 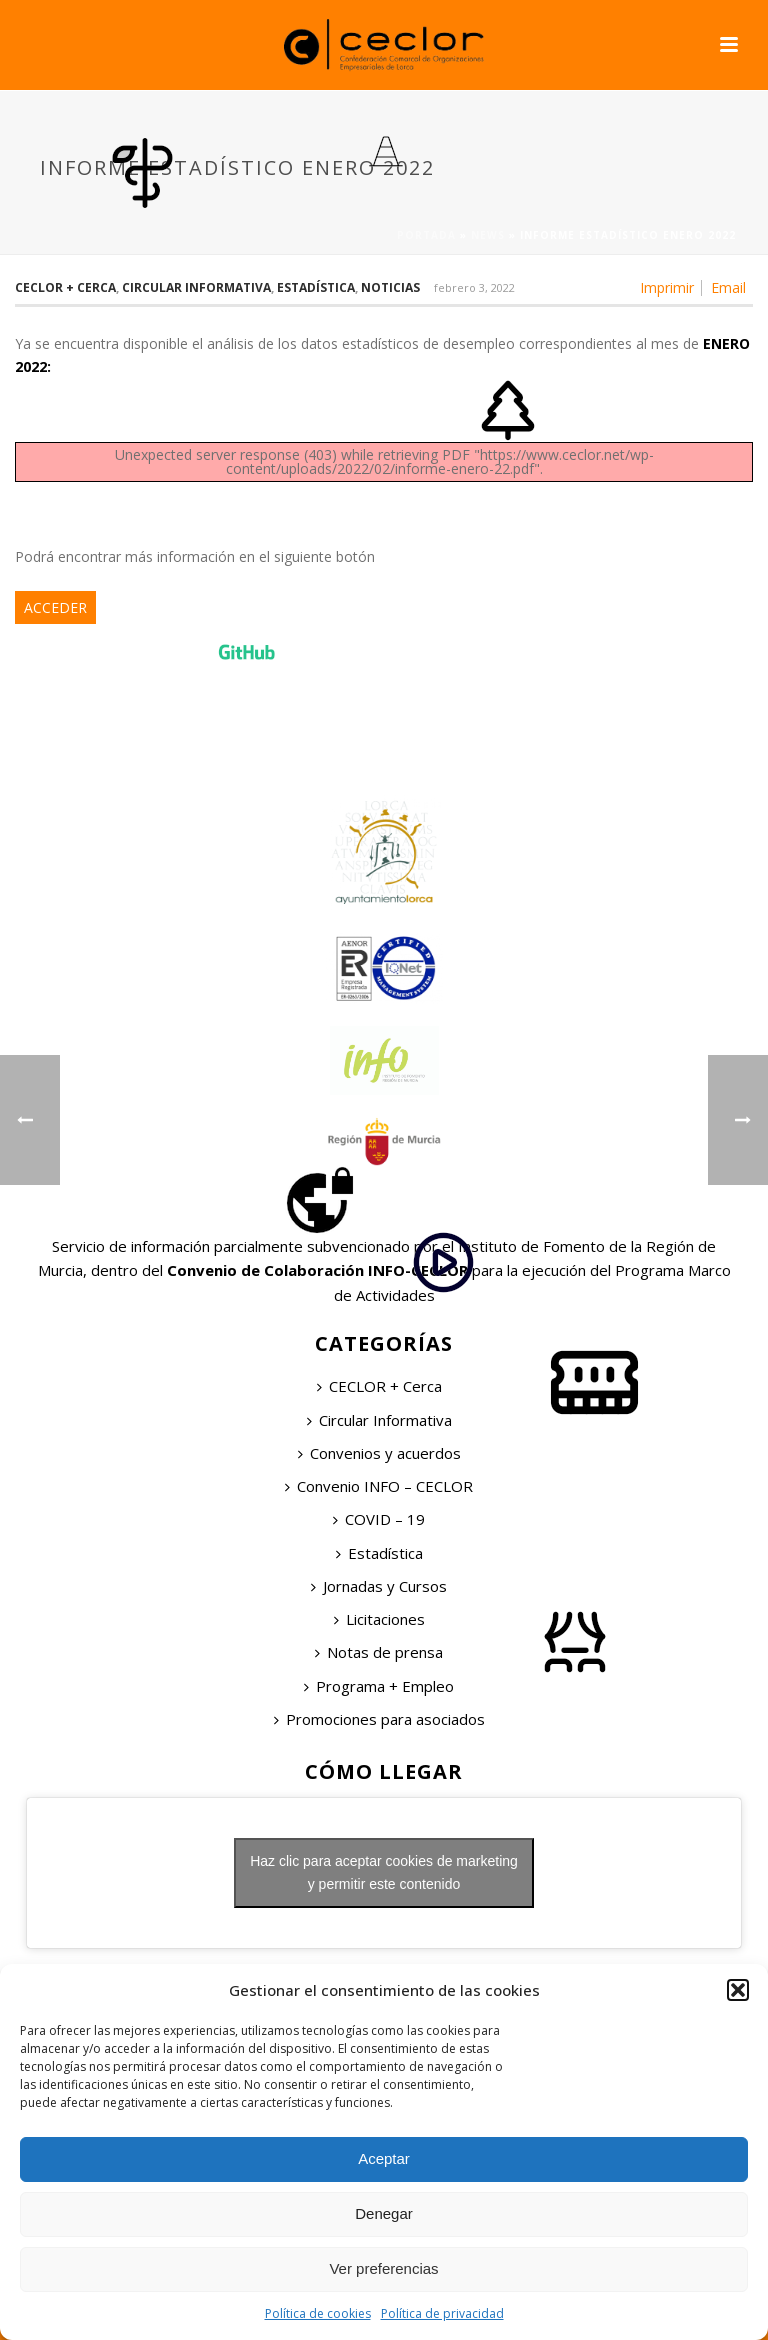 I want to click on play media or video content, so click(x=443, y=1262).